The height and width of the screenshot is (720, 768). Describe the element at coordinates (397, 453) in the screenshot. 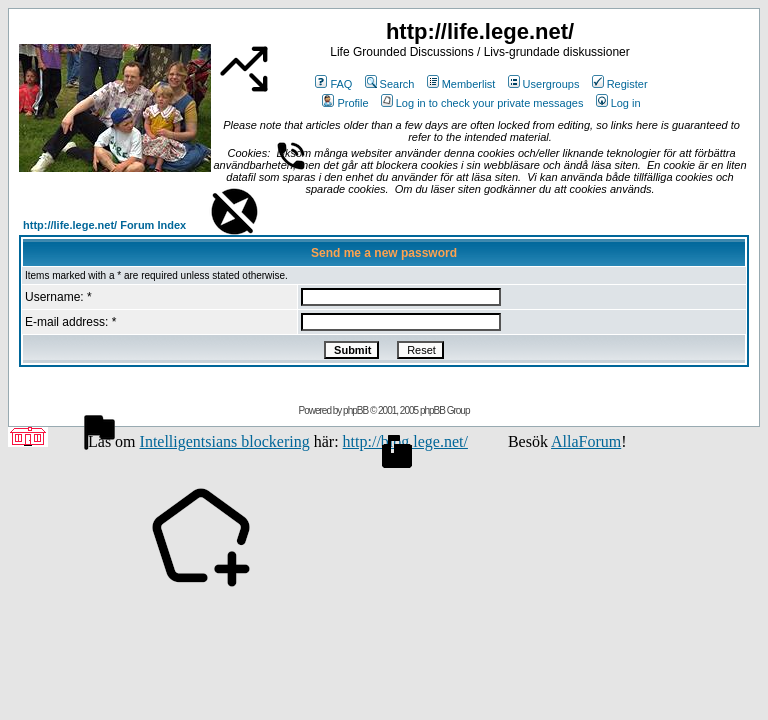

I see `indicates unread mail in your mailbox` at that location.